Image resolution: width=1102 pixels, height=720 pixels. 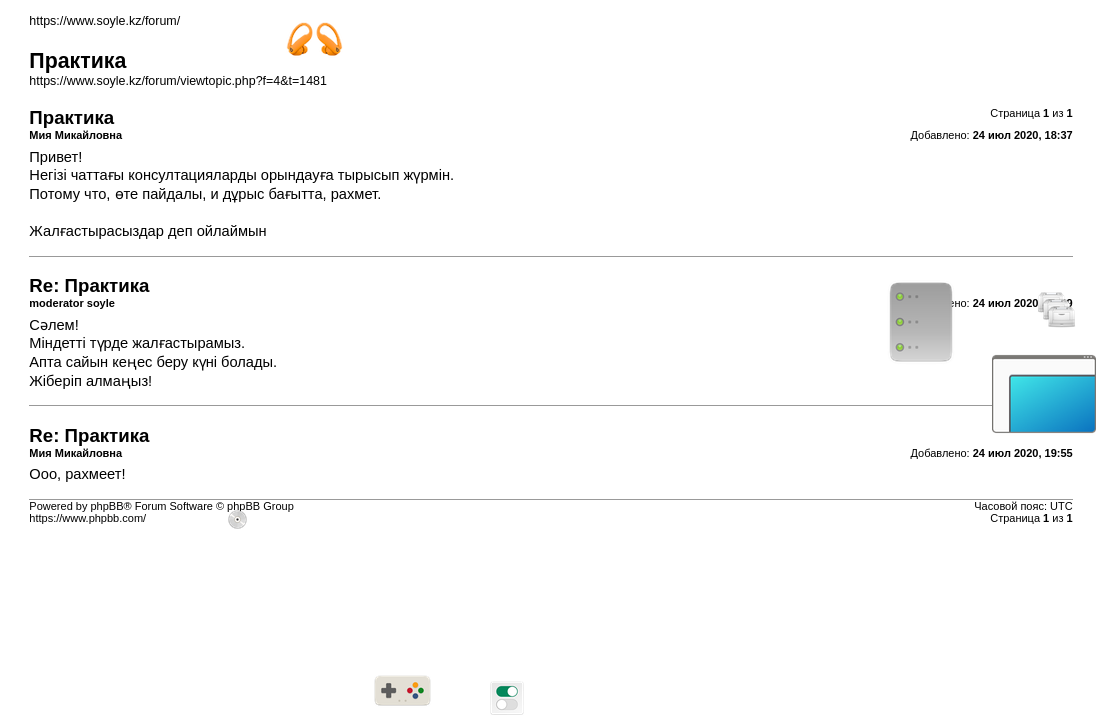 What do you see at coordinates (314, 41) in the screenshot?
I see `connect wireless earbuds via bluetooth` at bounding box center [314, 41].